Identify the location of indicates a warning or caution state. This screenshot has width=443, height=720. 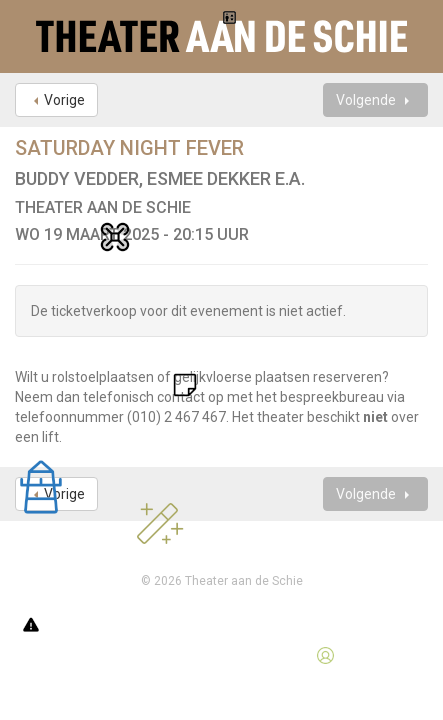
(31, 625).